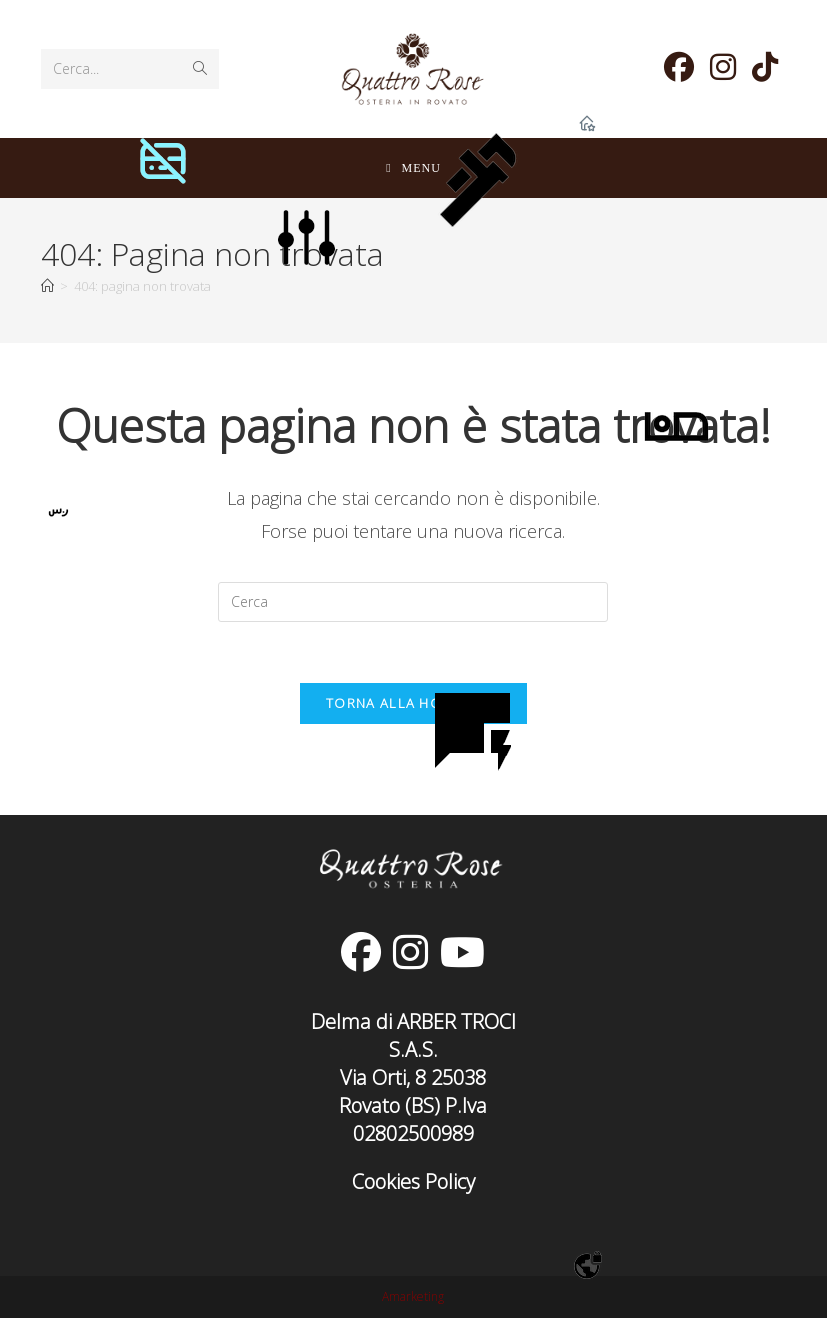 This screenshot has width=827, height=1318. Describe the element at coordinates (676, 426) in the screenshot. I see `select a private suite seat option` at that location.